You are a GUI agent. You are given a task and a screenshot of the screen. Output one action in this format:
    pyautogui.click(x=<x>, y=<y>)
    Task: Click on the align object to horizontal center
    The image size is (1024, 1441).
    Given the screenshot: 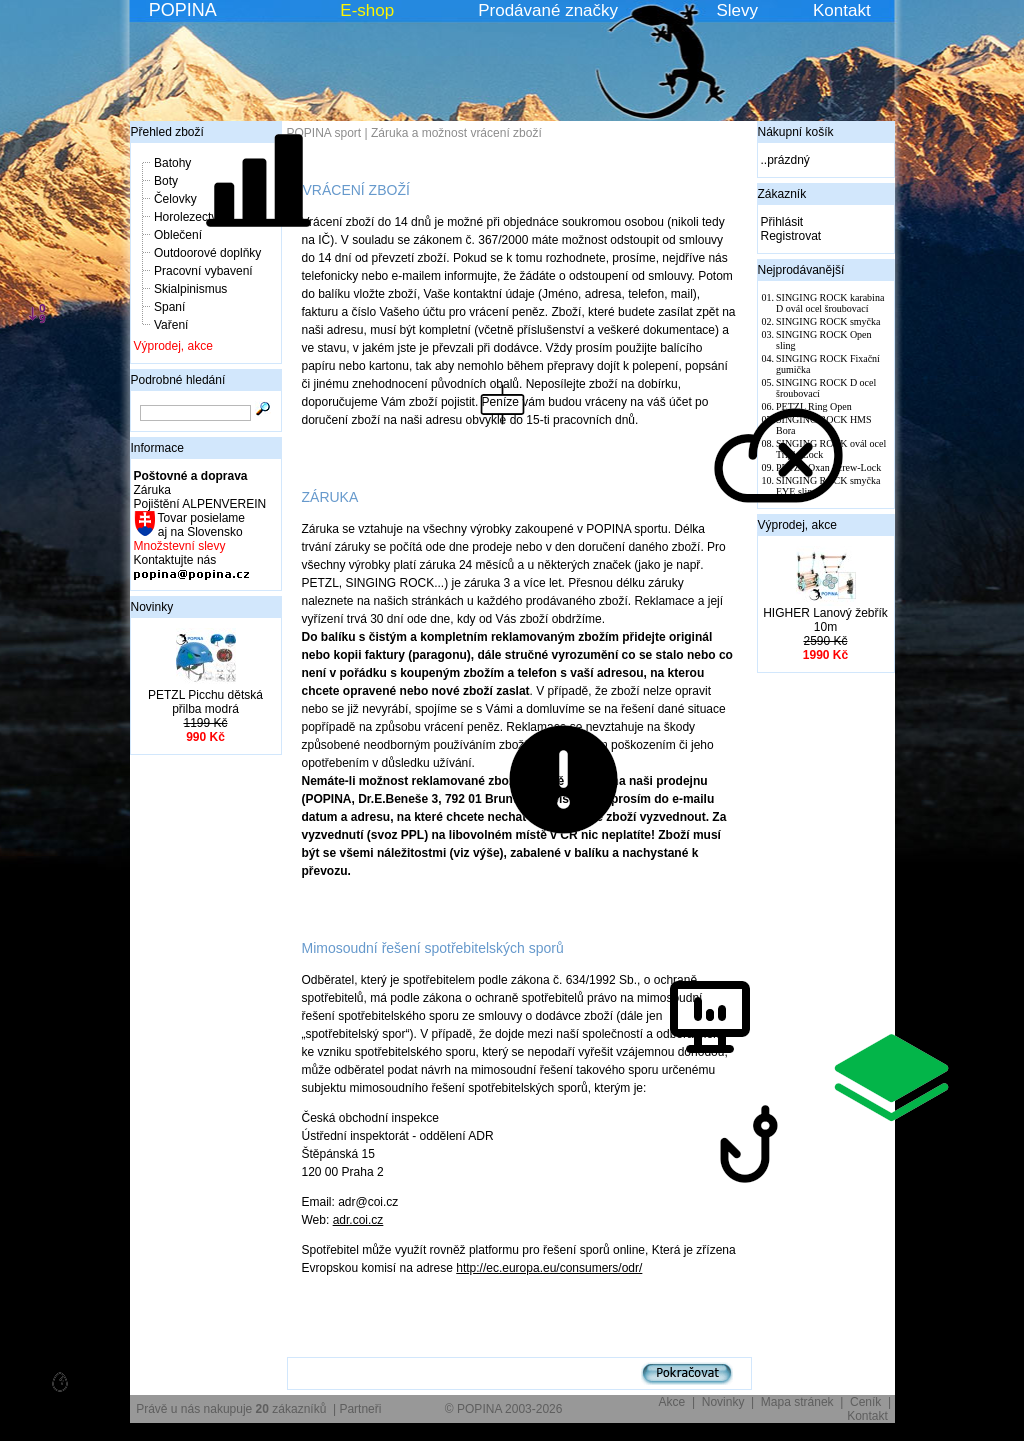 What is the action you would take?
    pyautogui.click(x=502, y=404)
    